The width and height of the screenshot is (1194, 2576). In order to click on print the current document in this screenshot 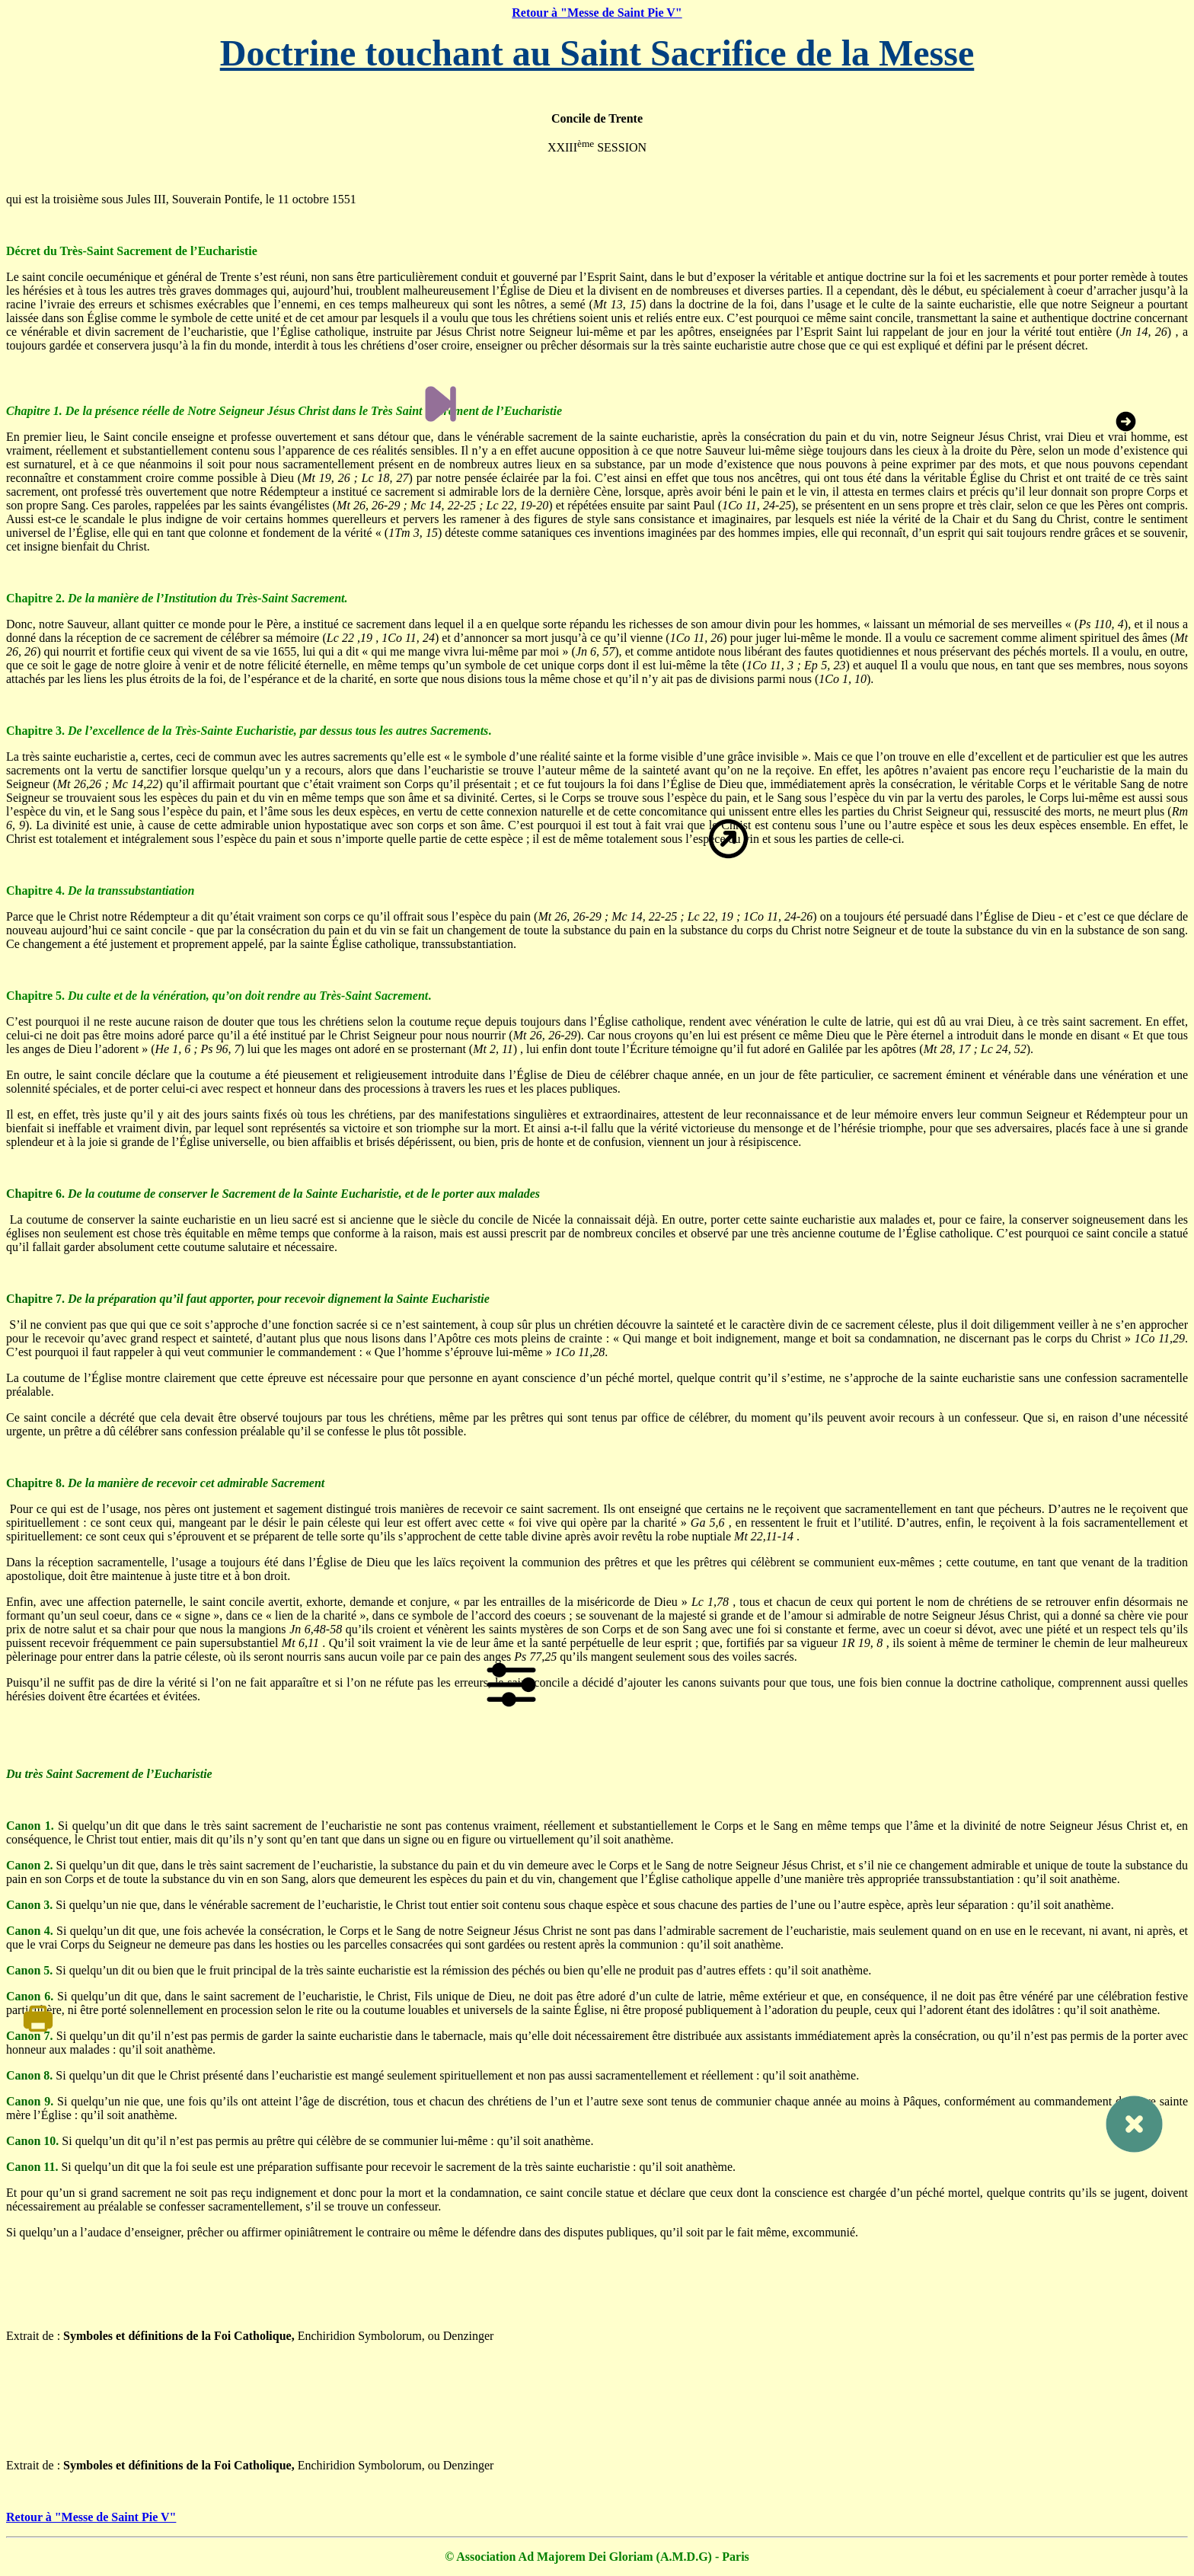, I will do `click(38, 2019)`.